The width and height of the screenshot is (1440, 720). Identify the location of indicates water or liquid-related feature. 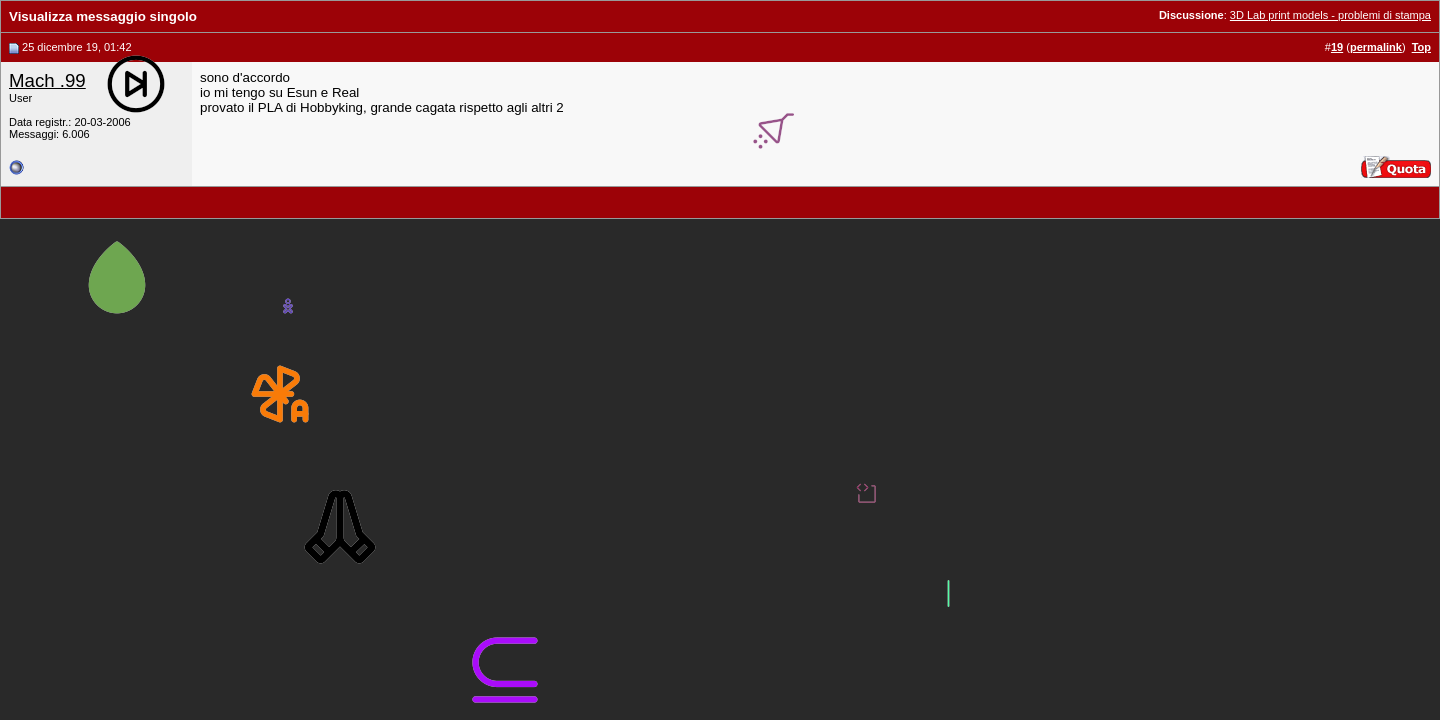
(117, 280).